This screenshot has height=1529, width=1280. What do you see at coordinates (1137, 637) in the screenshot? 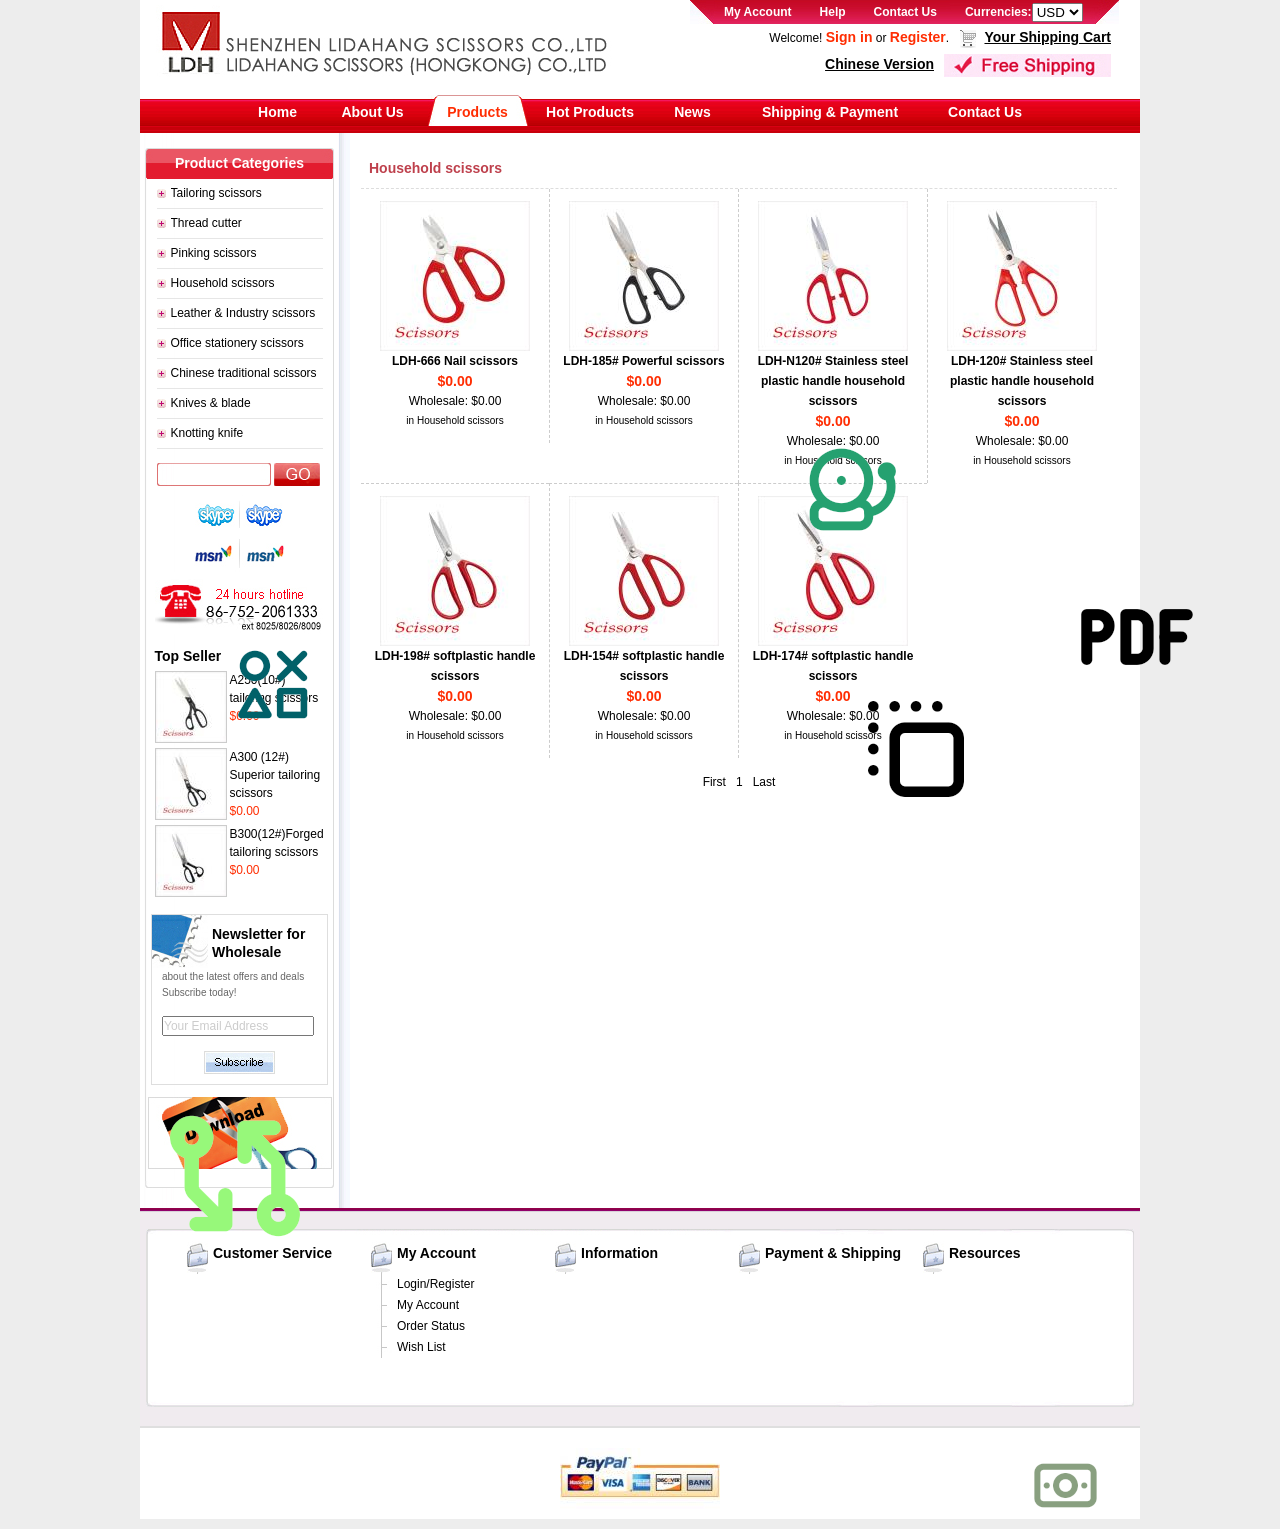
I see `view or open a PDF document` at bounding box center [1137, 637].